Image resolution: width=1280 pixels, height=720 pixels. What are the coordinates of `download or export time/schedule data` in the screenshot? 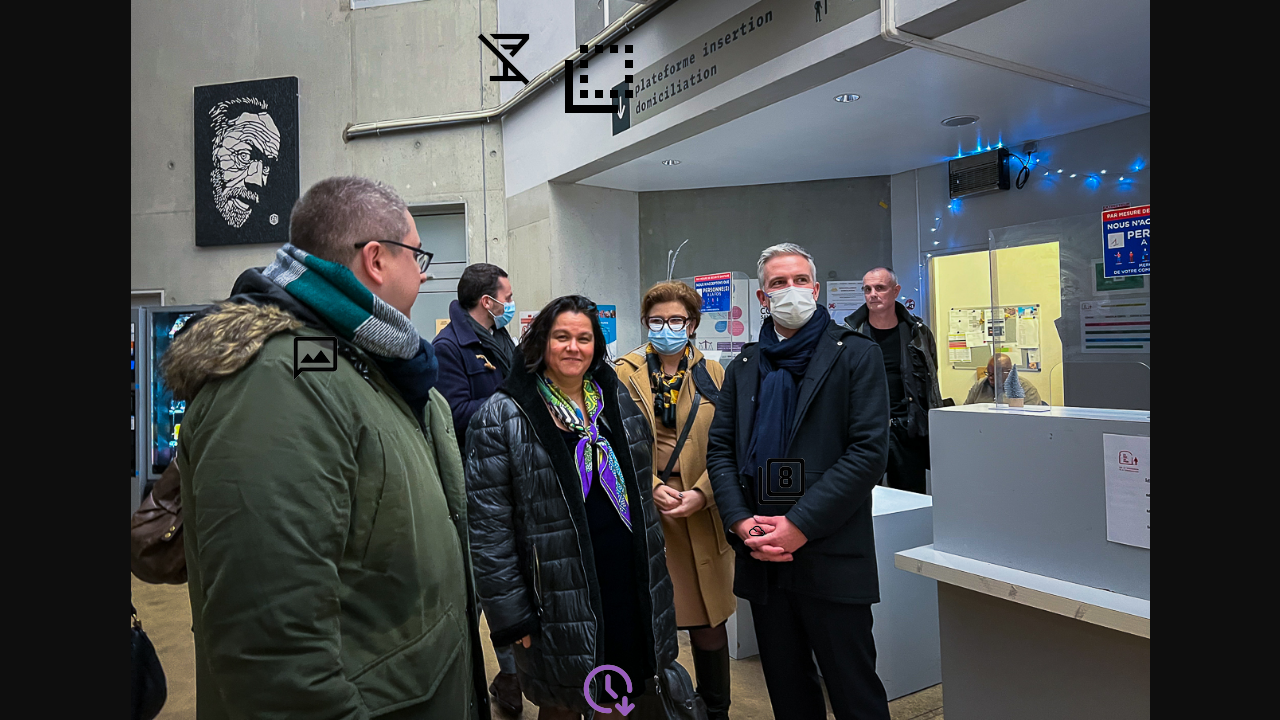 It's located at (608, 689).